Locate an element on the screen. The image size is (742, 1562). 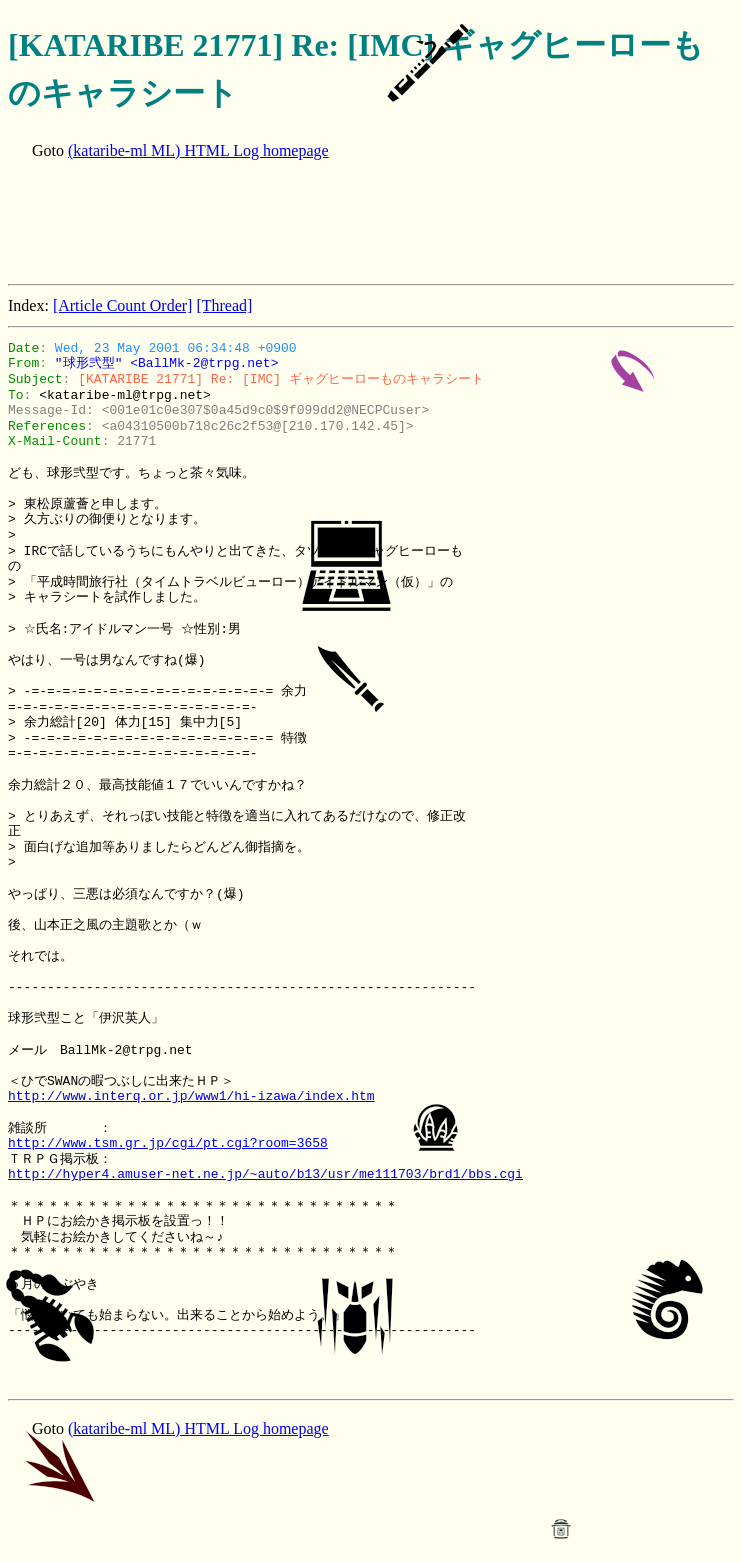
indicates an incoming attack or bombing event in gameplay is located at coordinates (355, 1317).